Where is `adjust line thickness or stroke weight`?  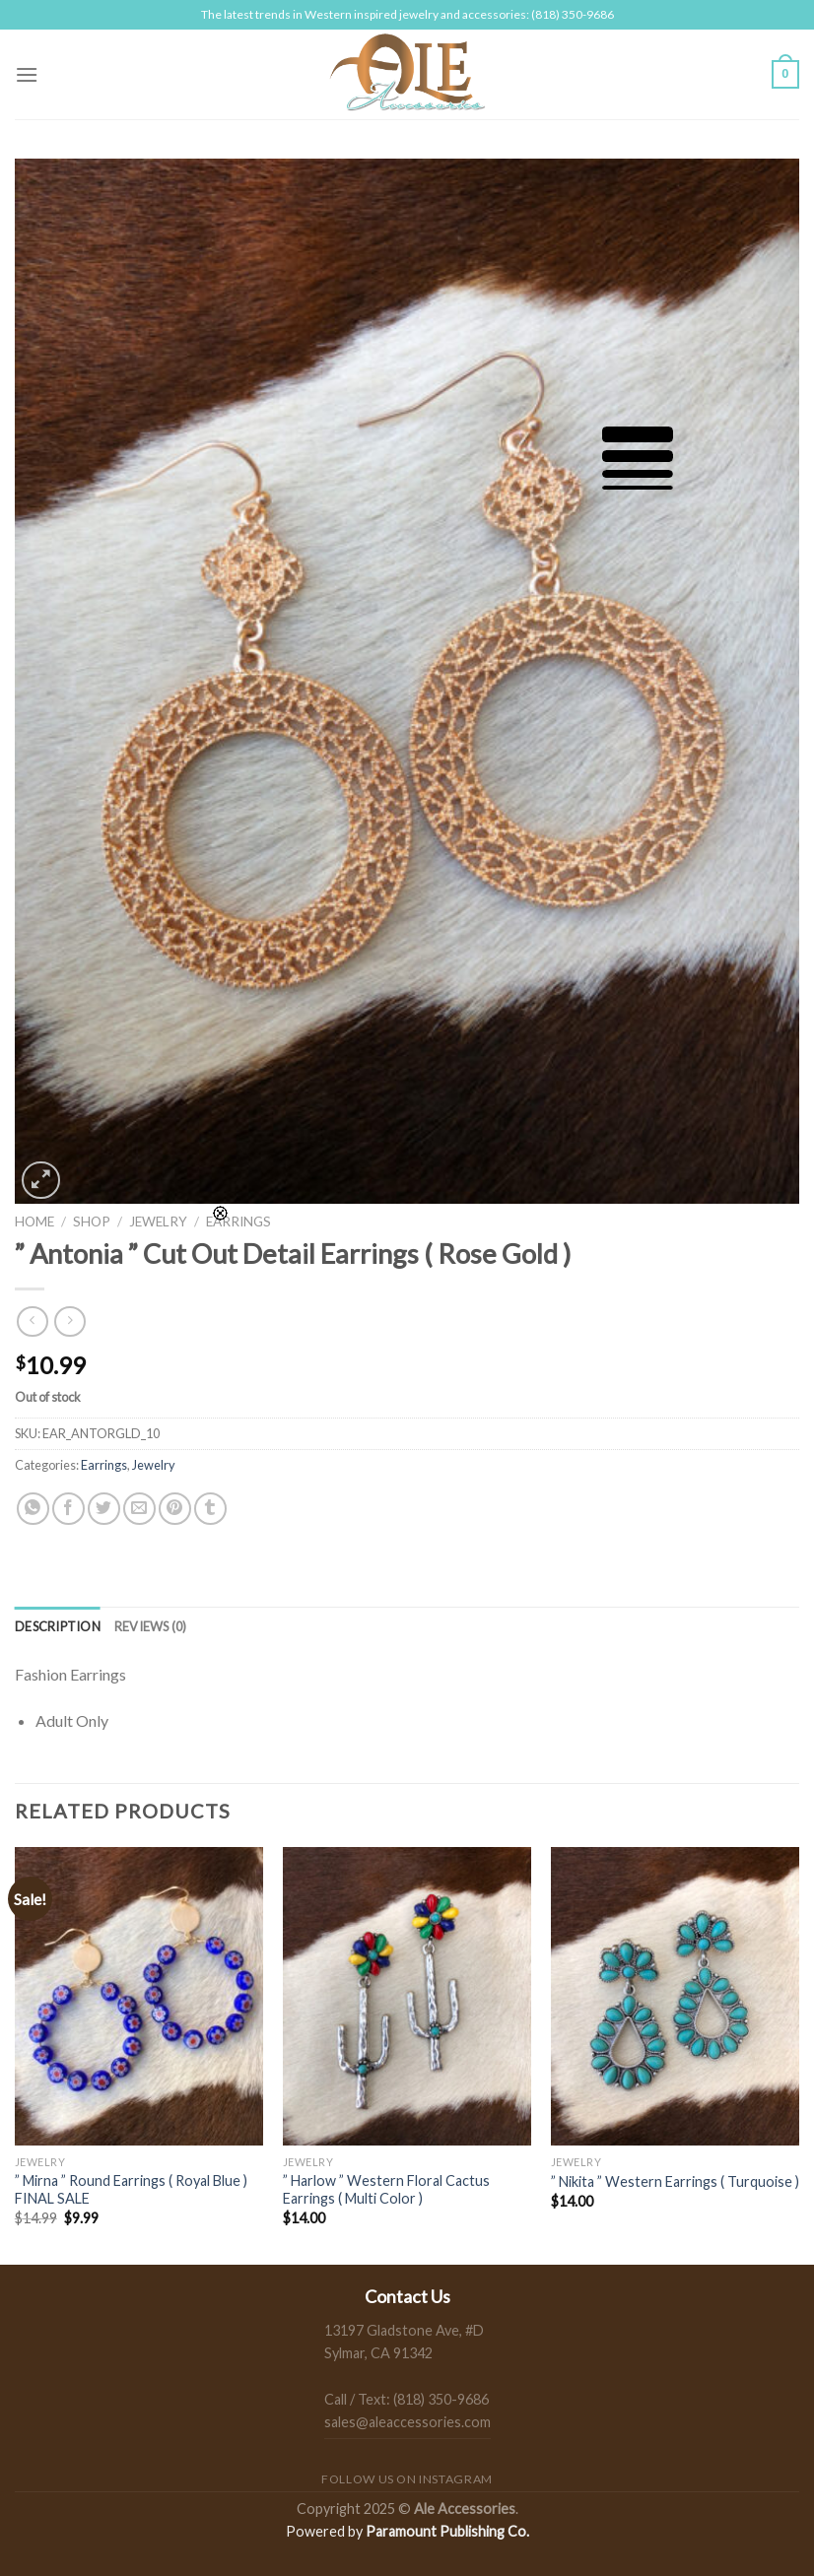 adjust line thickness or stroke weight is located at coordinates (638, 458).